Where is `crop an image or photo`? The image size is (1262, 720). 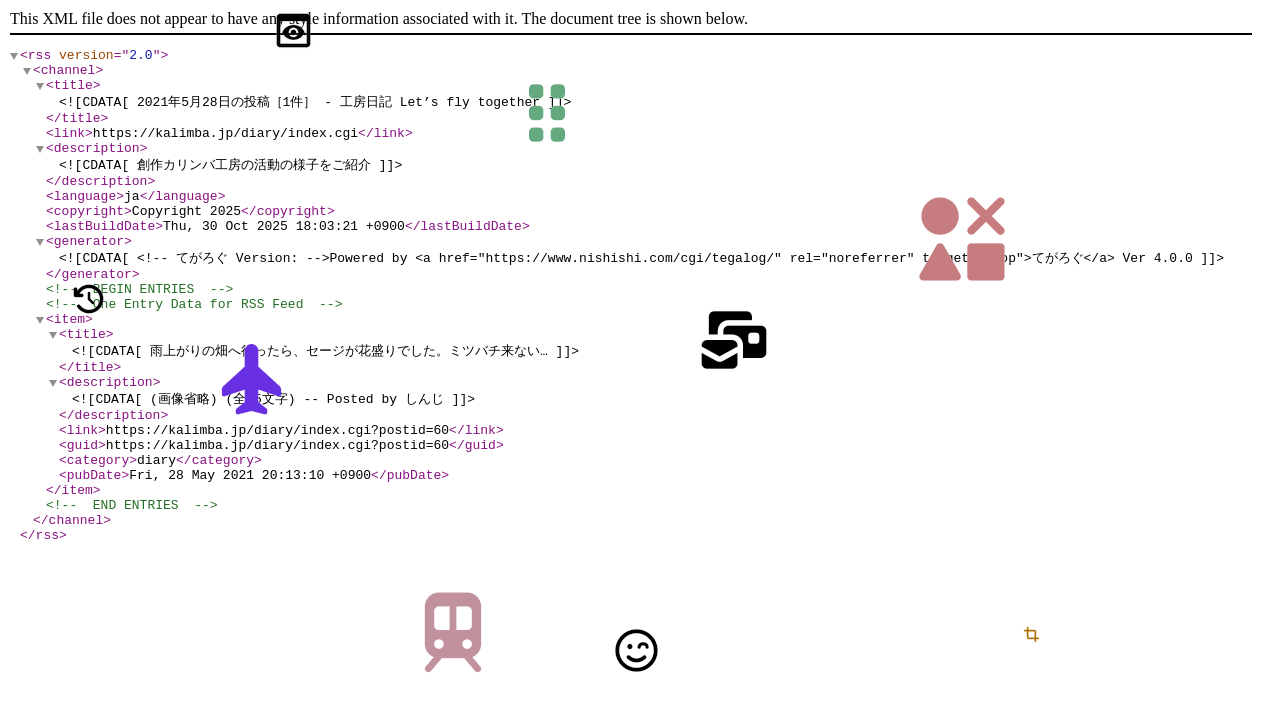
crop an image or photo is located at coordinates (1031, 634).